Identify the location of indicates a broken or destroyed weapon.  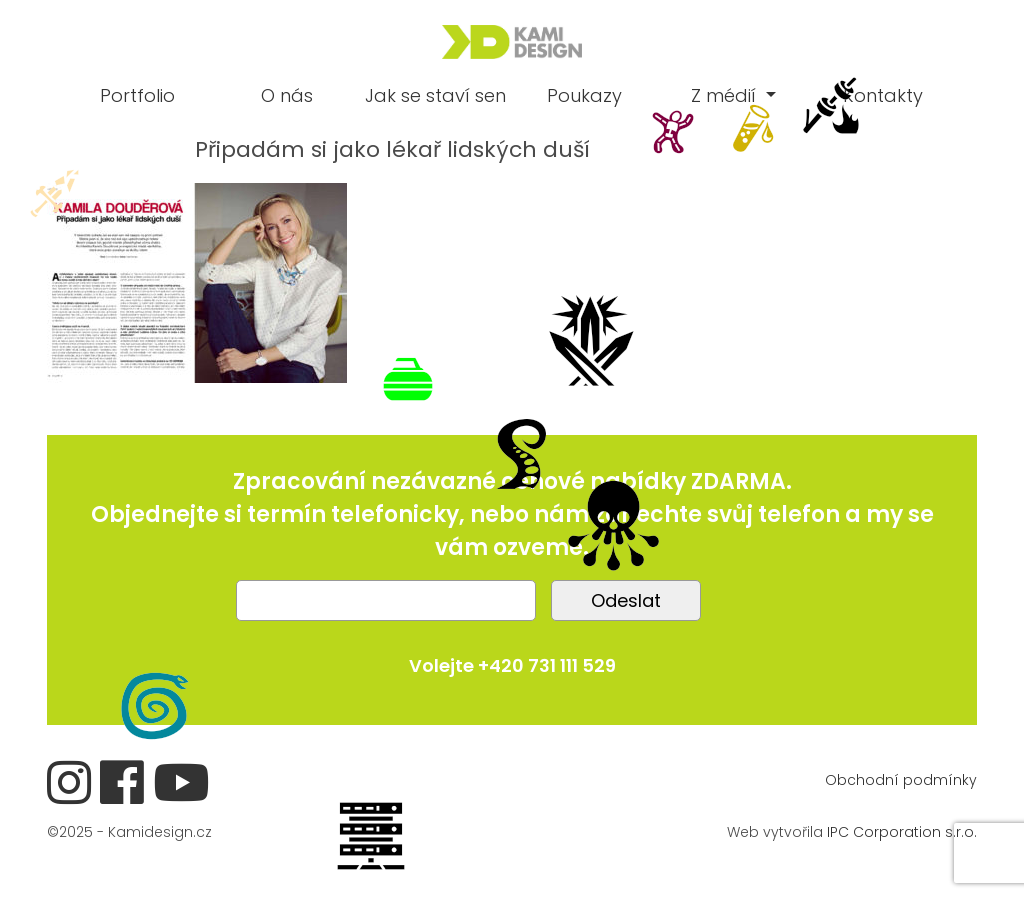
(54, 194).